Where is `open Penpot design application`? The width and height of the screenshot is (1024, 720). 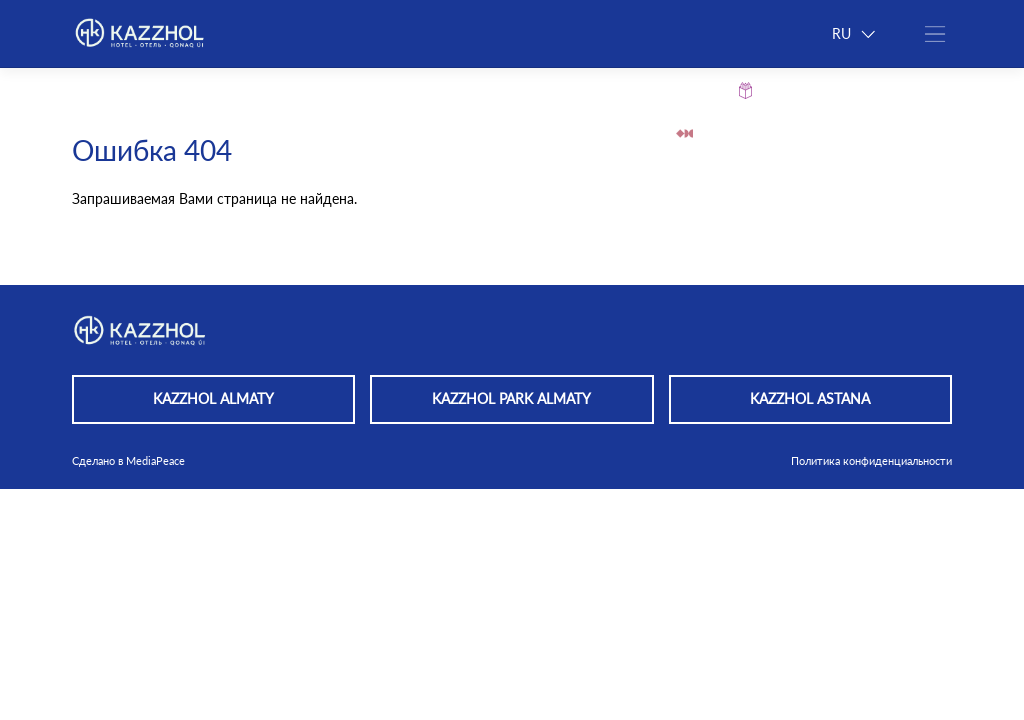 open Penpot design application is located at coordinates (745, 90).